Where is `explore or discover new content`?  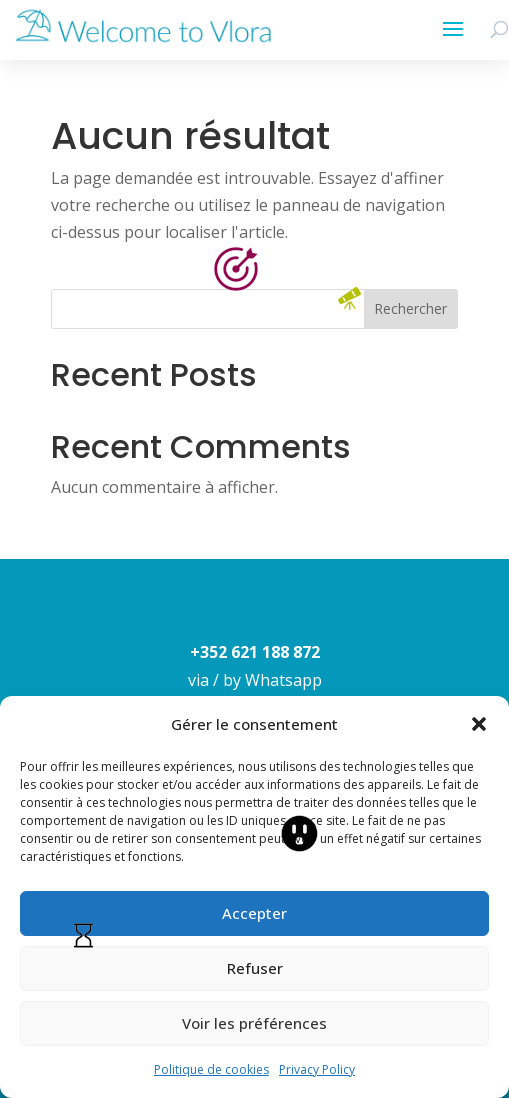 explore or discover new content is located at coordinates (350, 298).